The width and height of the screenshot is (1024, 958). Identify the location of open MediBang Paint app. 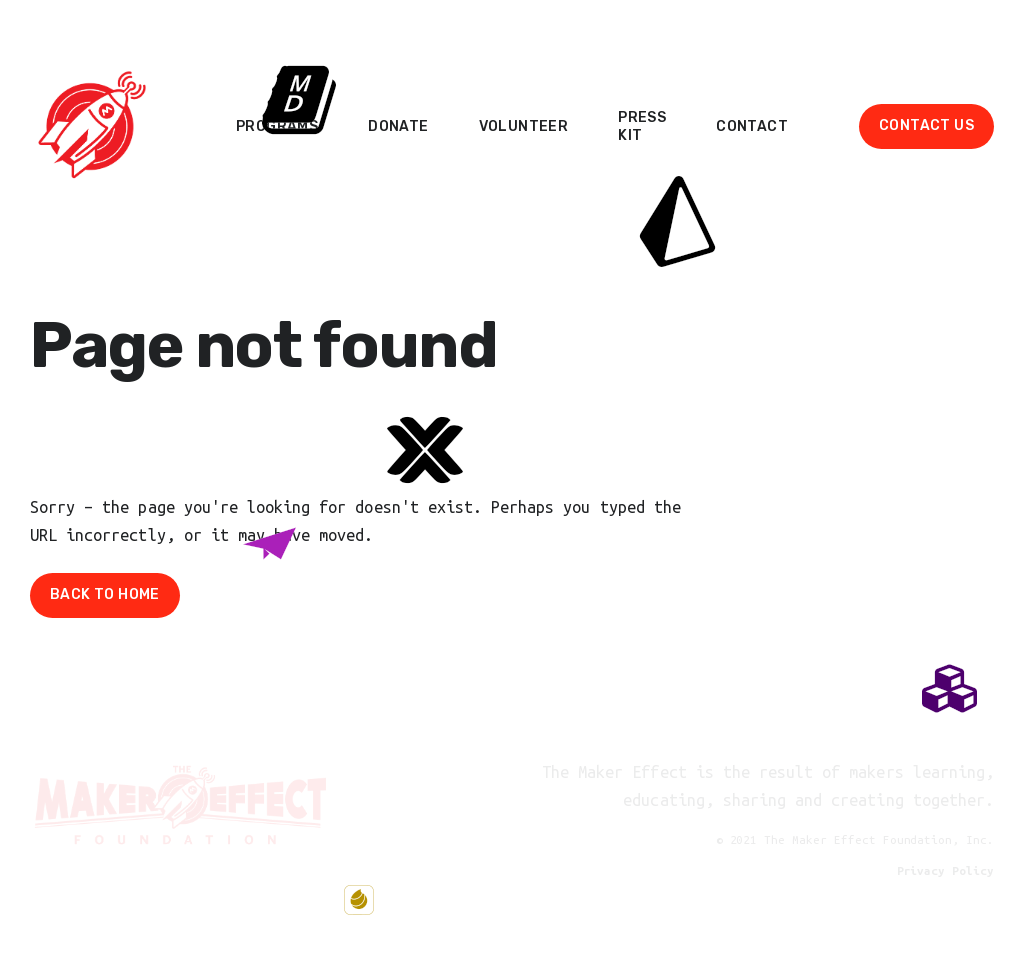
(359, 900).